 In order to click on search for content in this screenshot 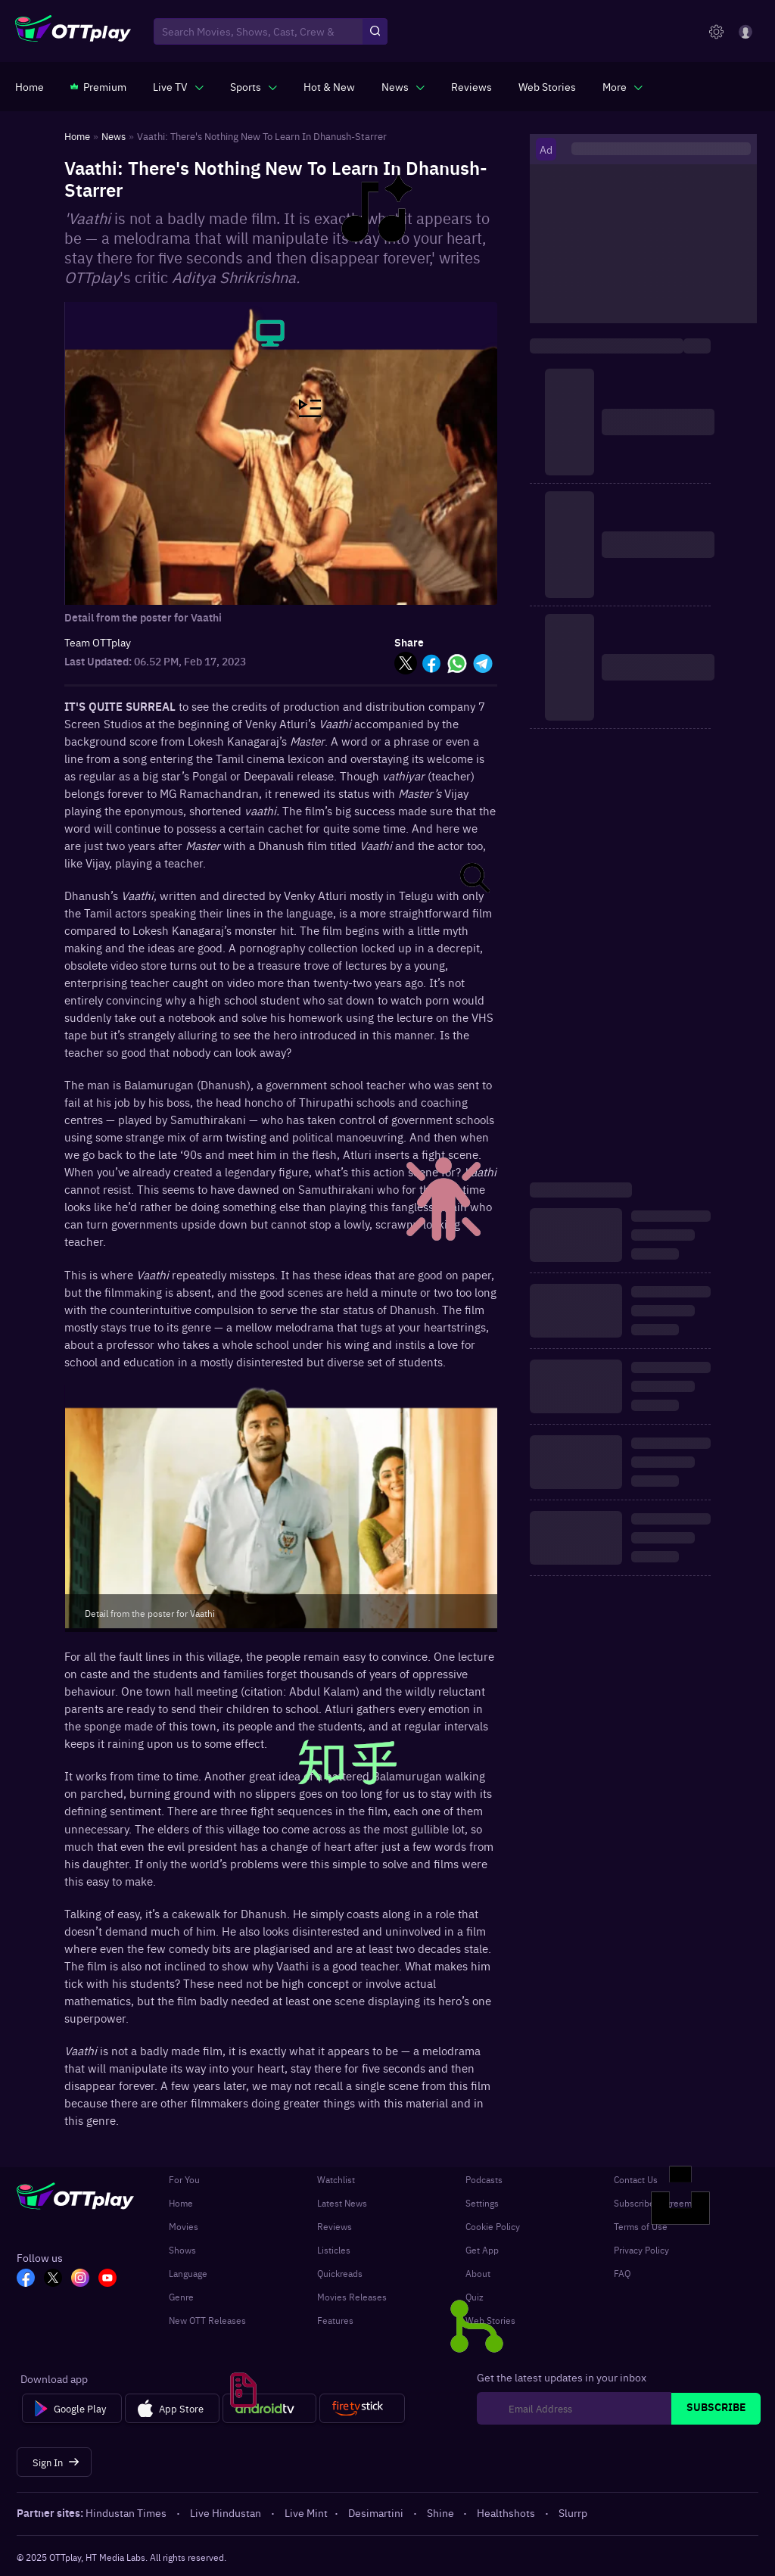, I will do `click(475, 877)`.